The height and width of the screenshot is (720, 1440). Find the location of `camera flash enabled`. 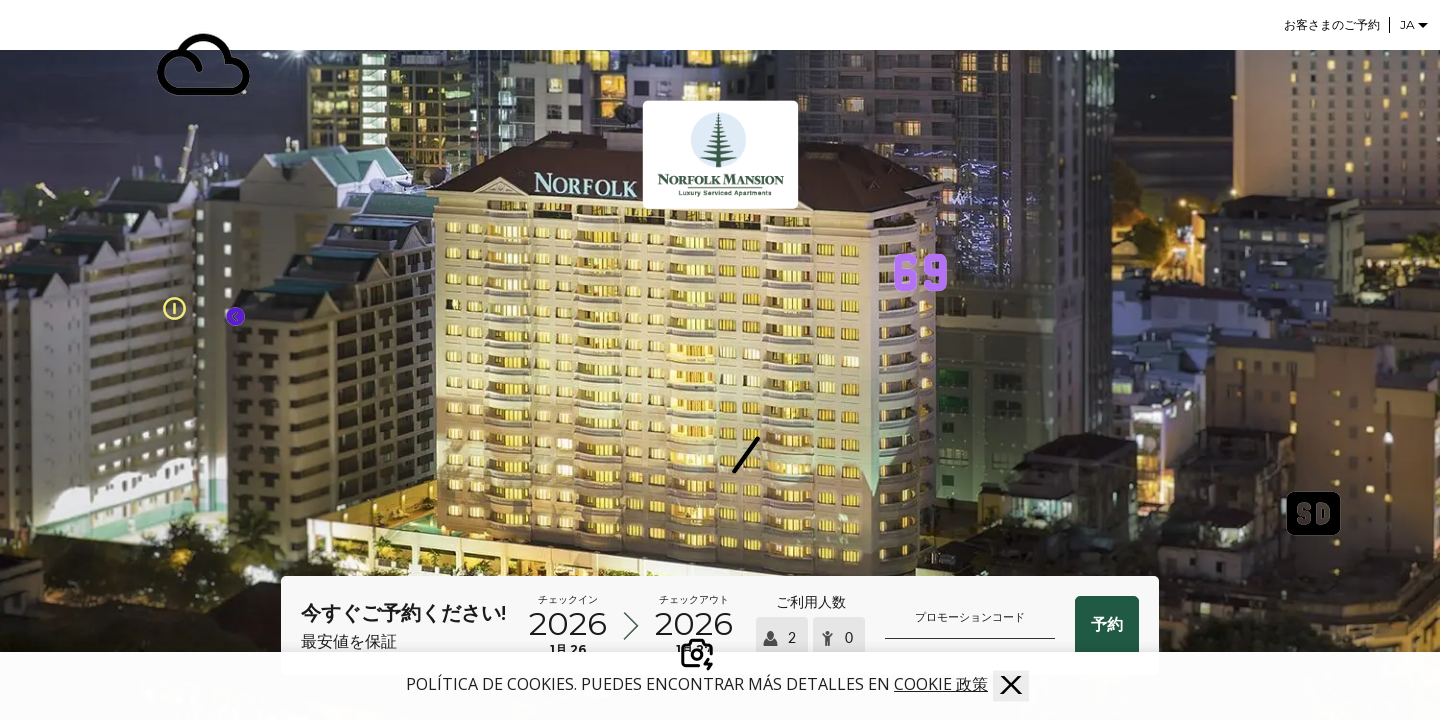

camera flash enabled is located at coordinates (697, 653).